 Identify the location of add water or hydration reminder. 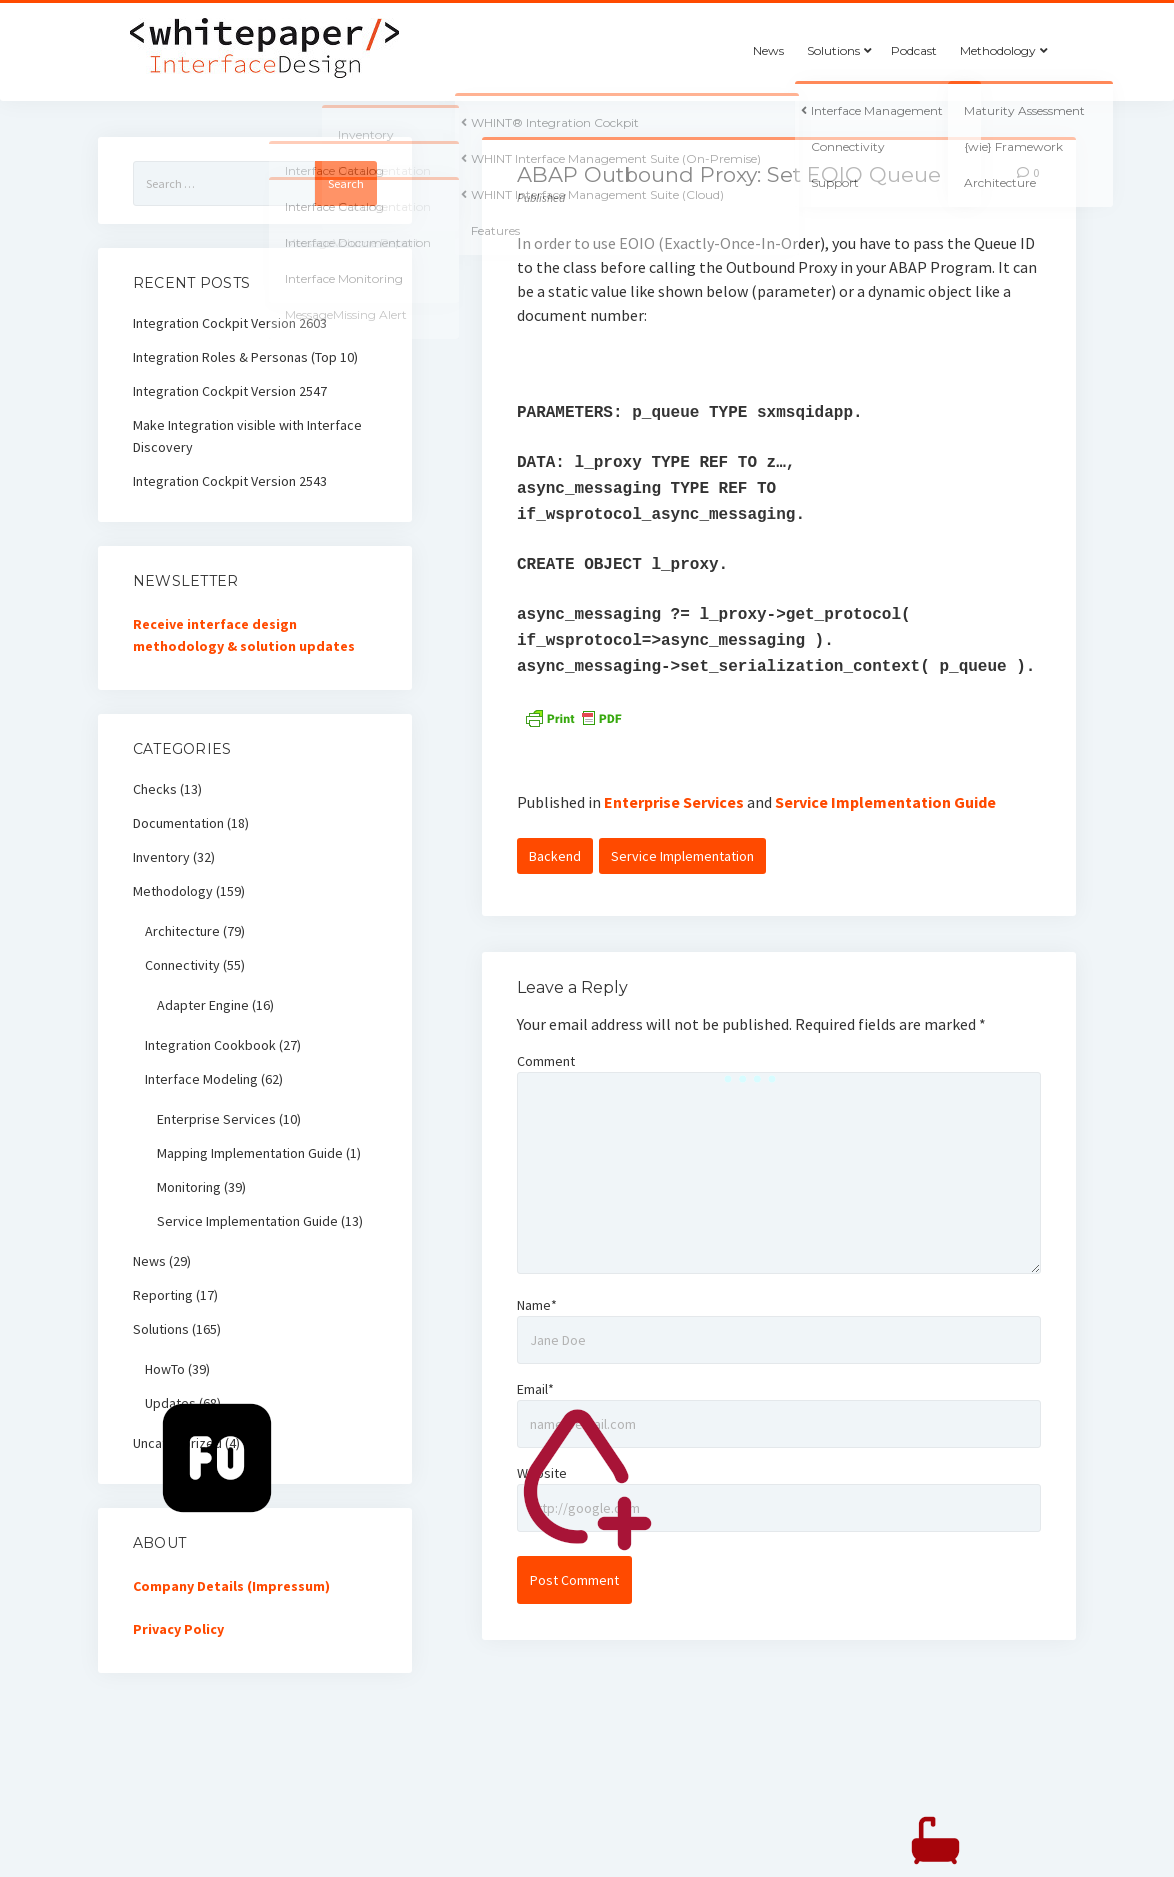
(577, 1476).